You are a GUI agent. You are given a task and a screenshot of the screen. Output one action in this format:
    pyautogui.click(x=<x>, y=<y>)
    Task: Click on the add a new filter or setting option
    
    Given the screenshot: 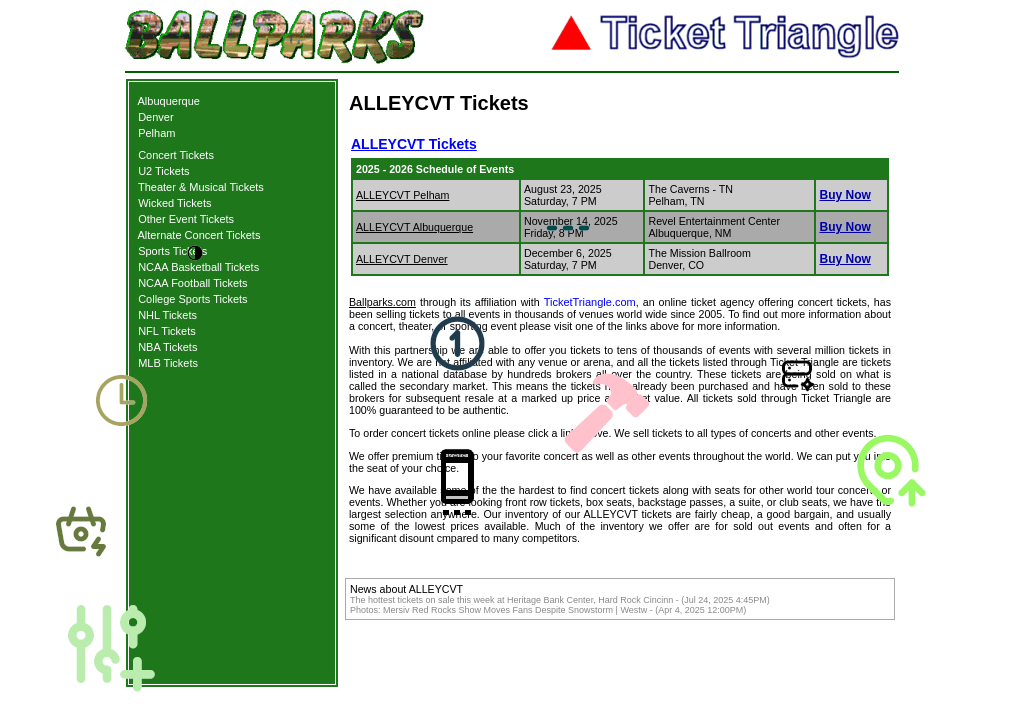 What is the action you would take?
    pyautogui.click(x=107, y=644)
    